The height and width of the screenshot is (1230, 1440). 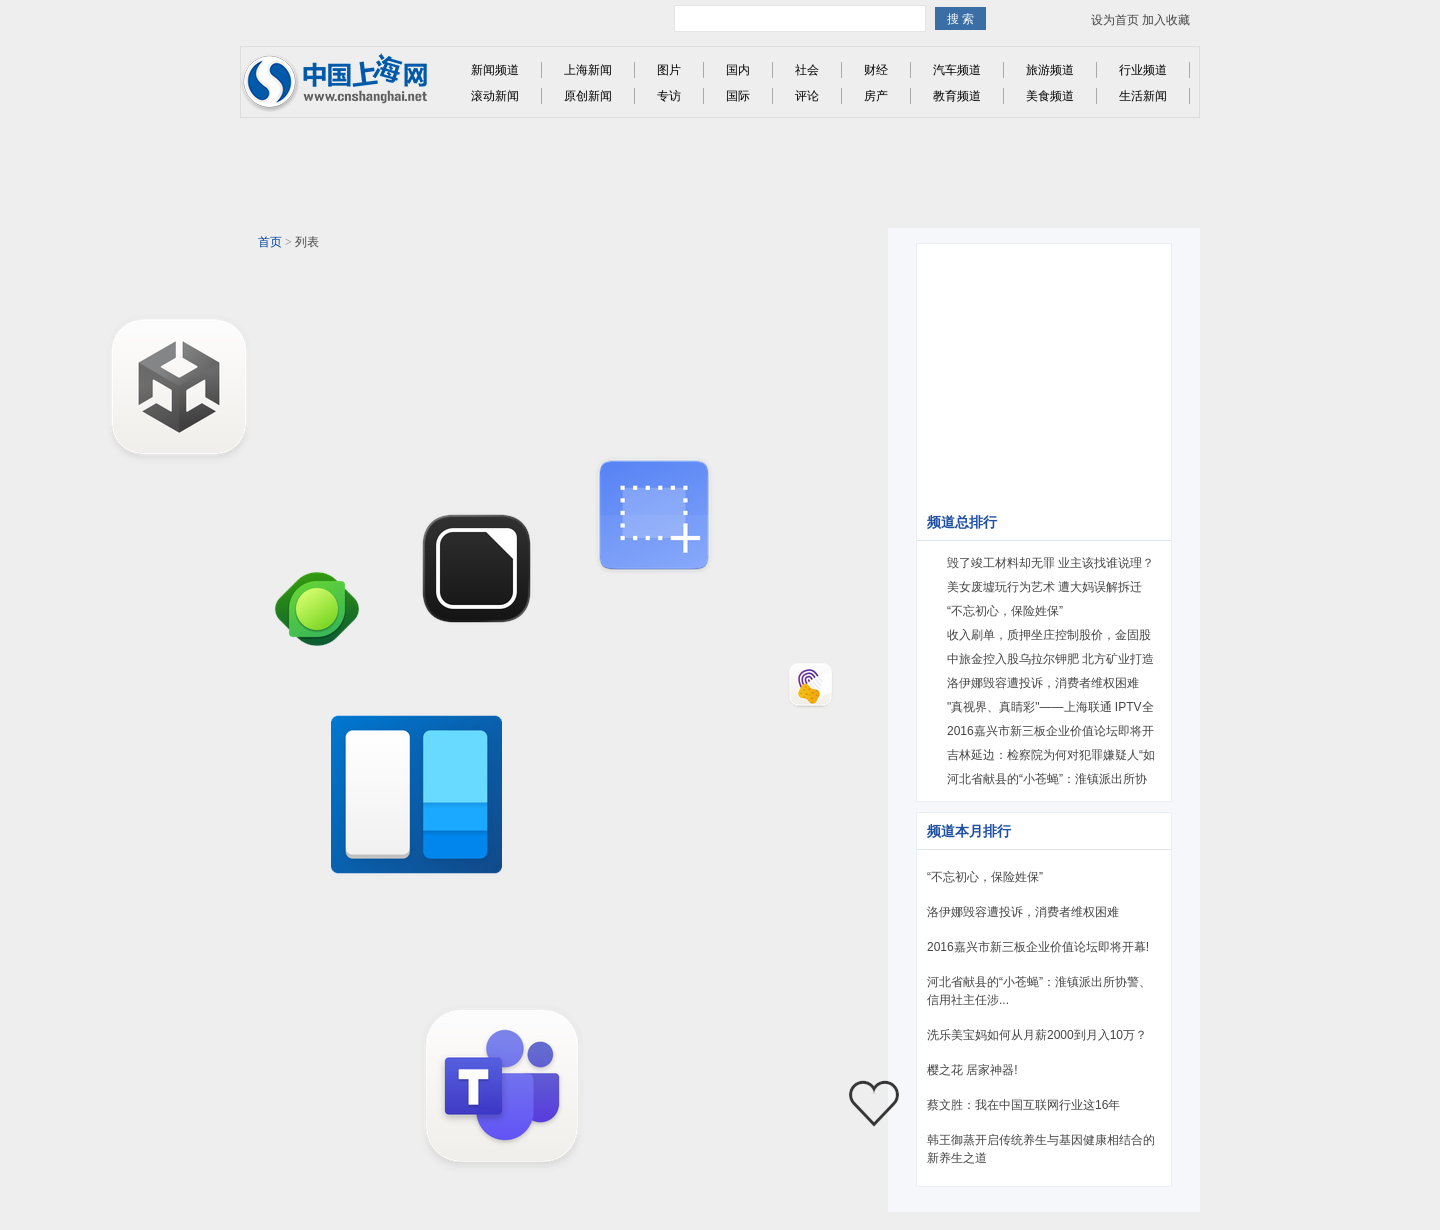 I want to click on open microsoft teams for linux, so click(x=502, y=1086).